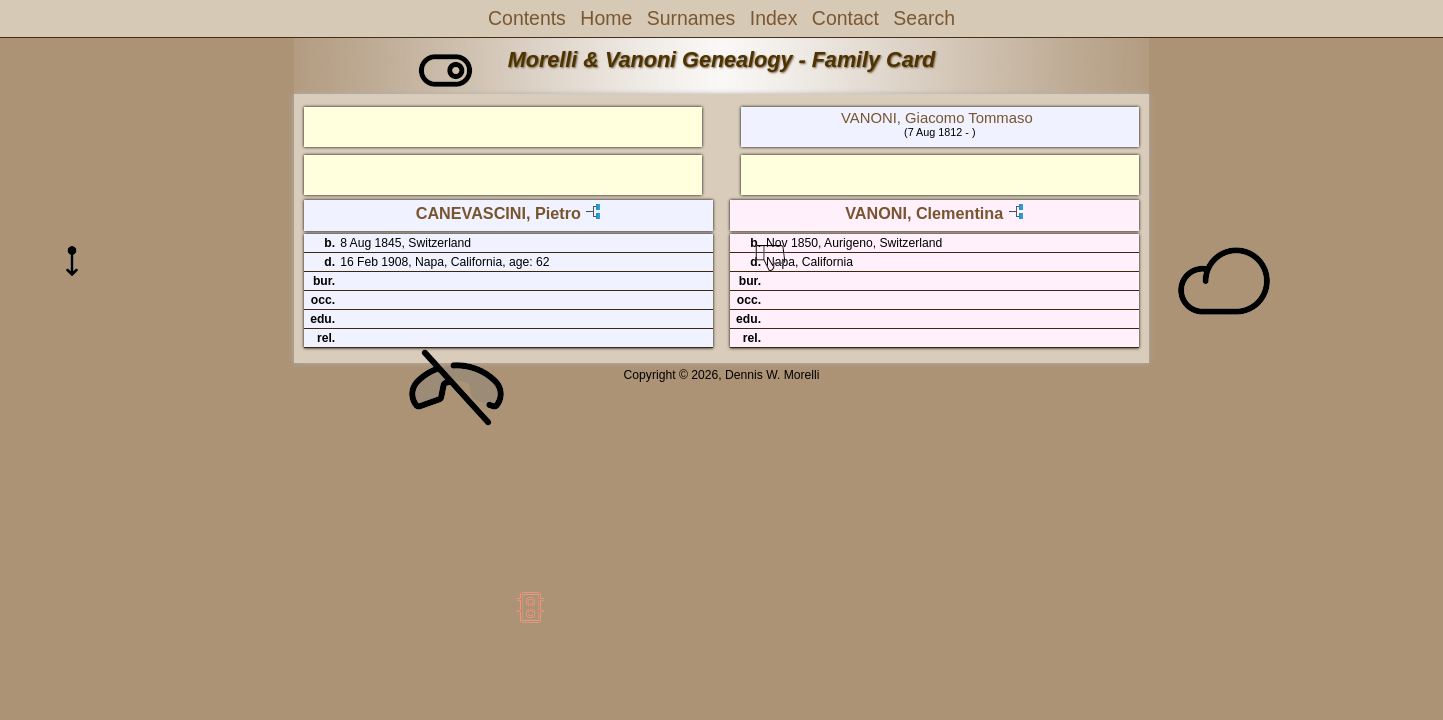  Describe the element at coordinates (770, 256) in the screenshot. I see `dislike or downvote content` at that location.